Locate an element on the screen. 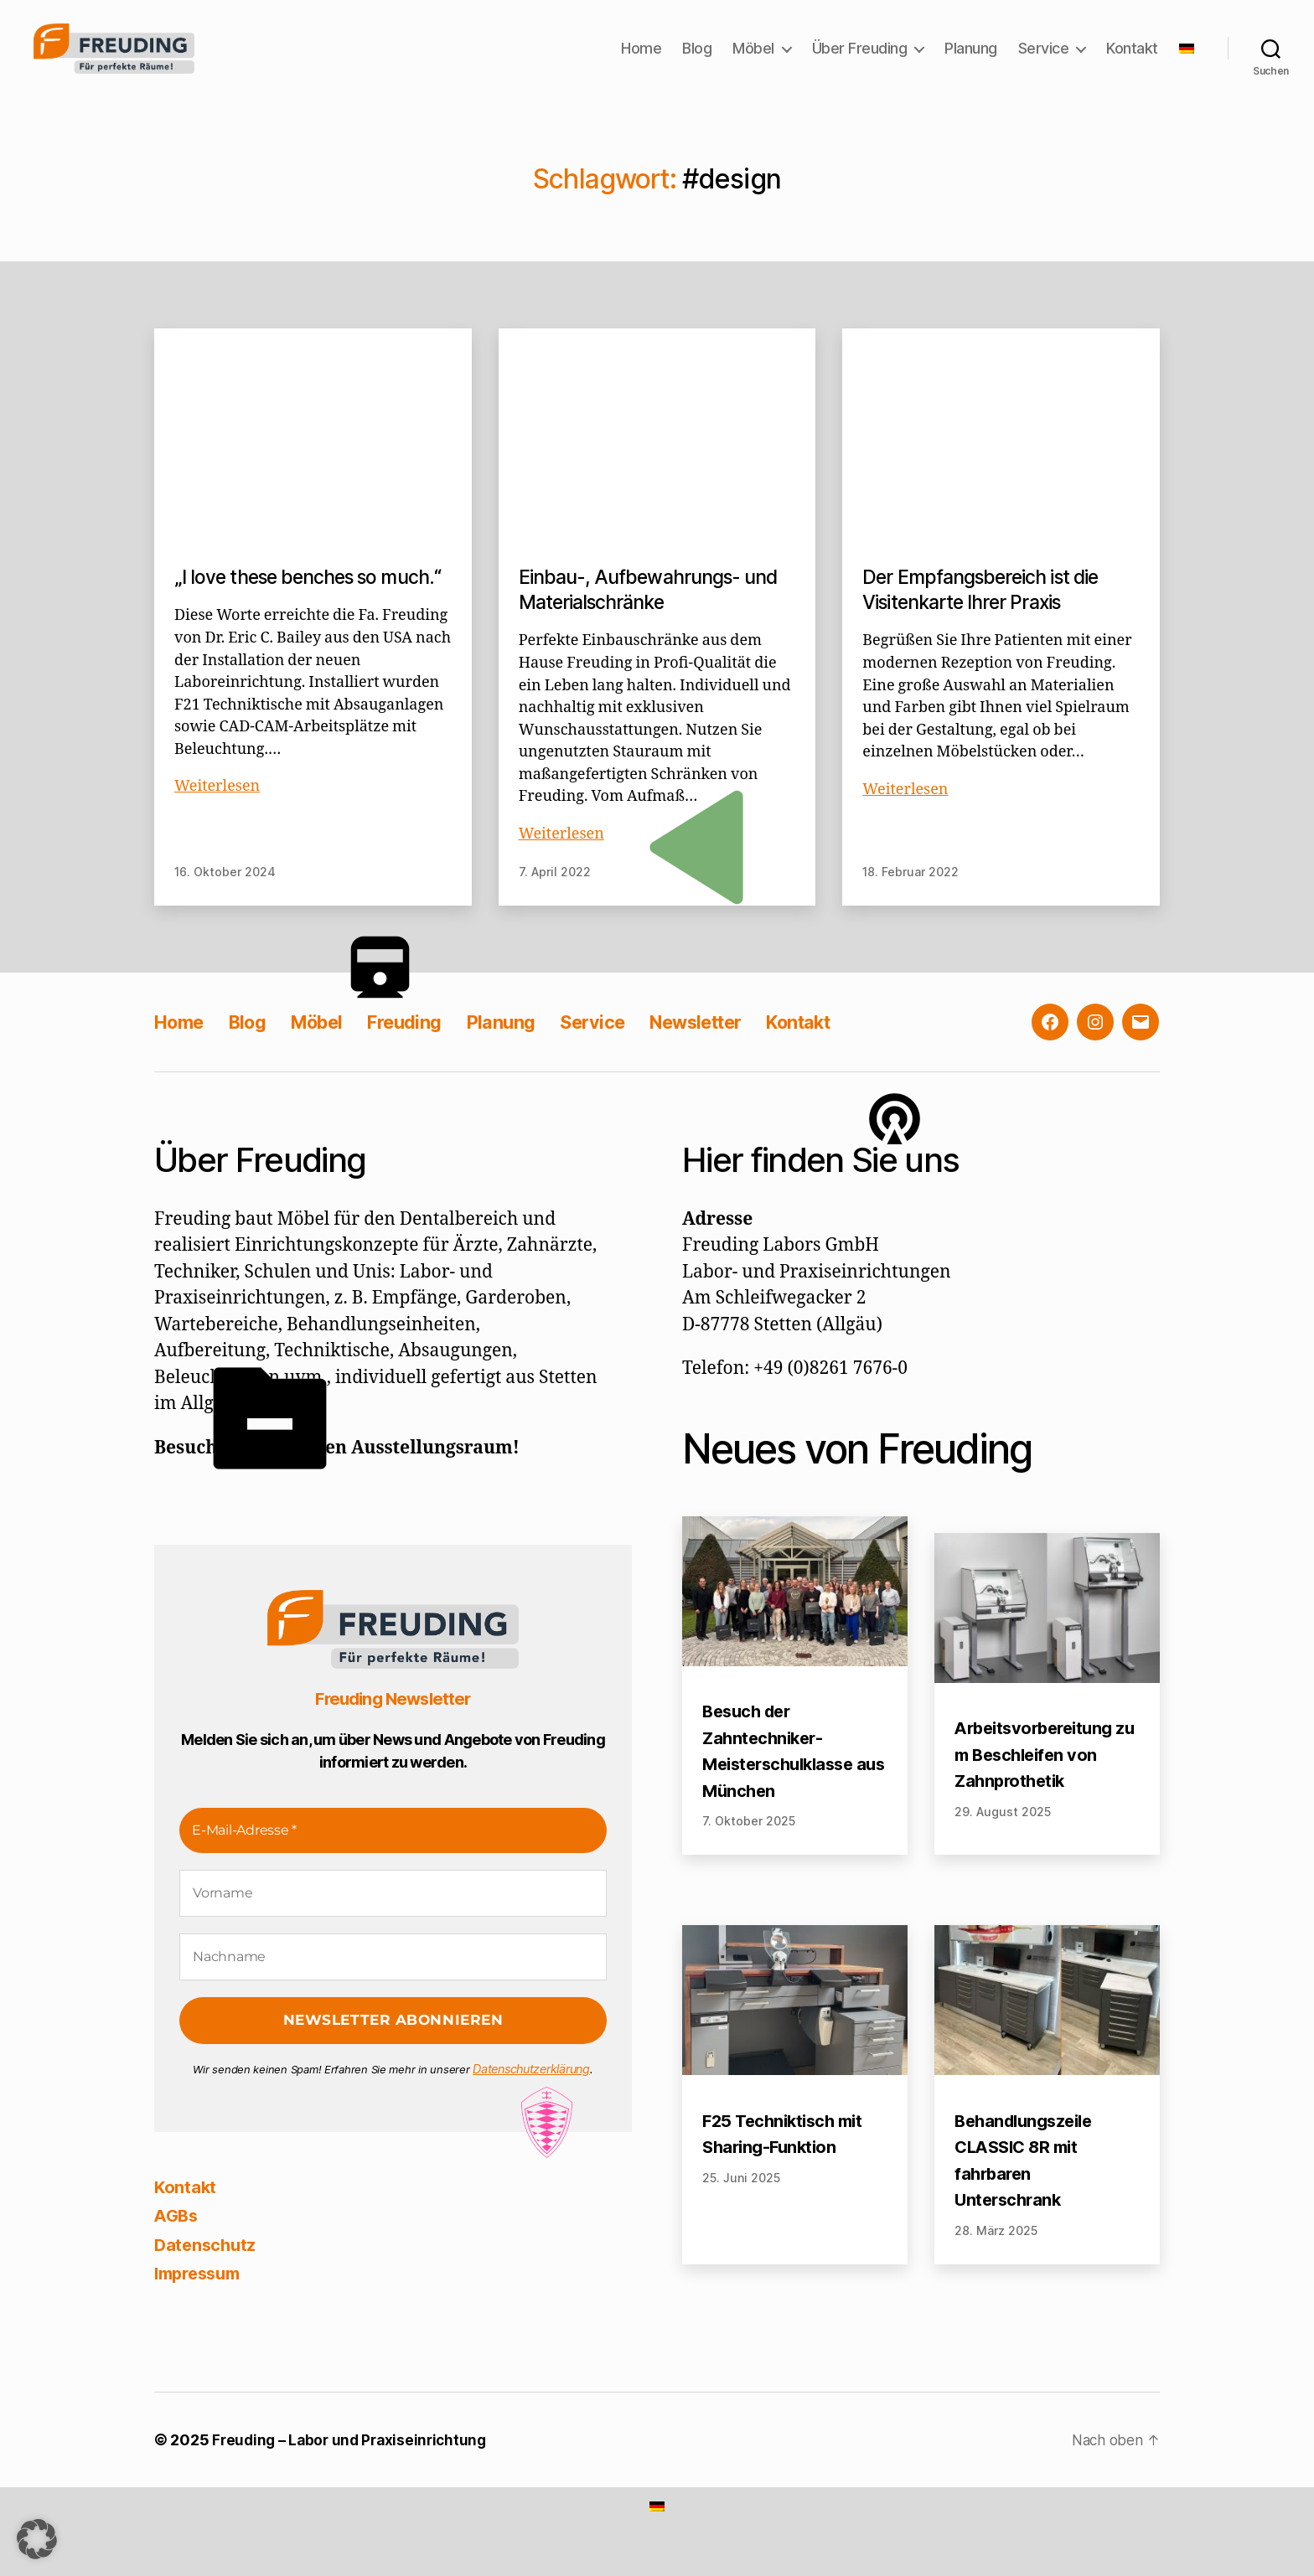  play media in reverse is located at coordinates (706, 847).